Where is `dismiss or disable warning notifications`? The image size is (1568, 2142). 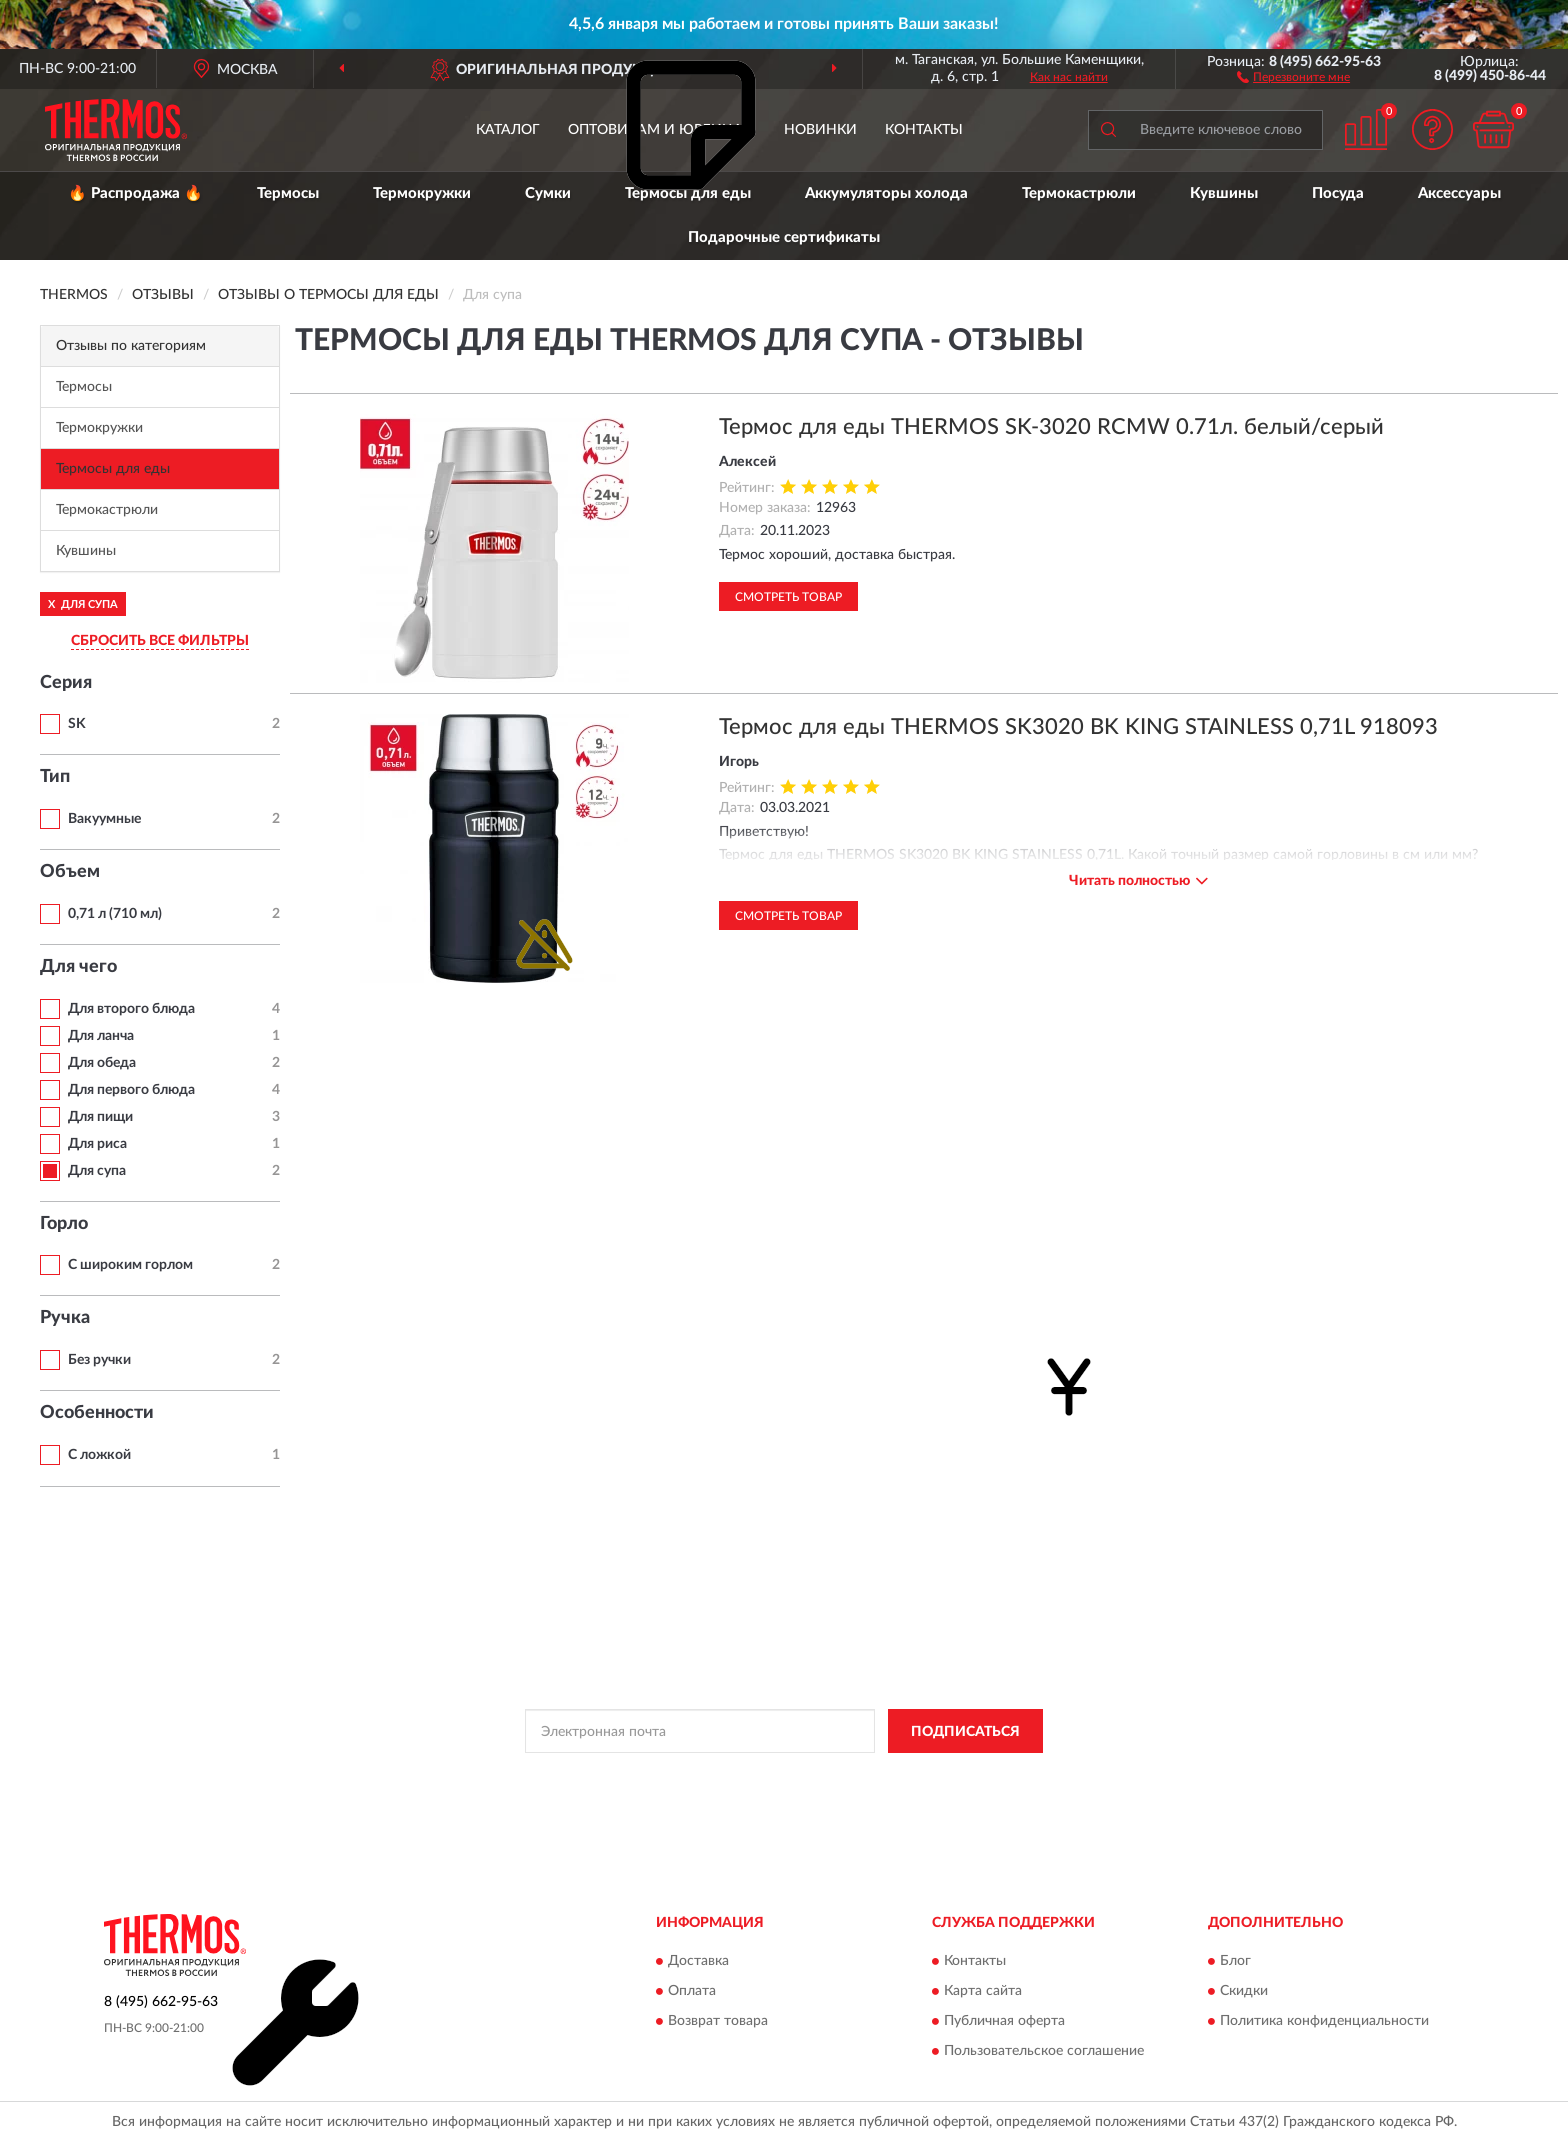 dismiss or disable warning notifications is located at coordinates (544, 945).